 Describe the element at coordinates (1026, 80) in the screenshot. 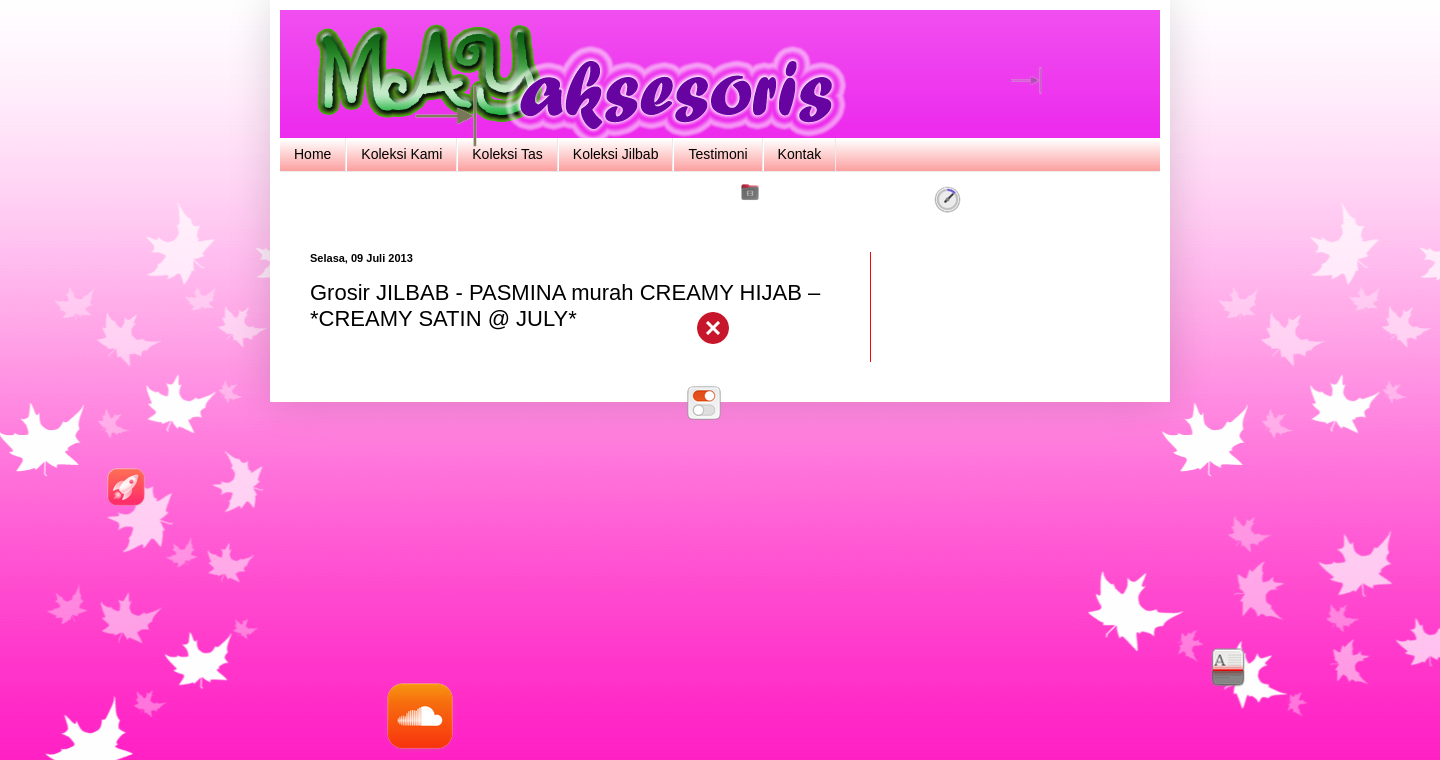

I see `go to the last item or page` at that location.